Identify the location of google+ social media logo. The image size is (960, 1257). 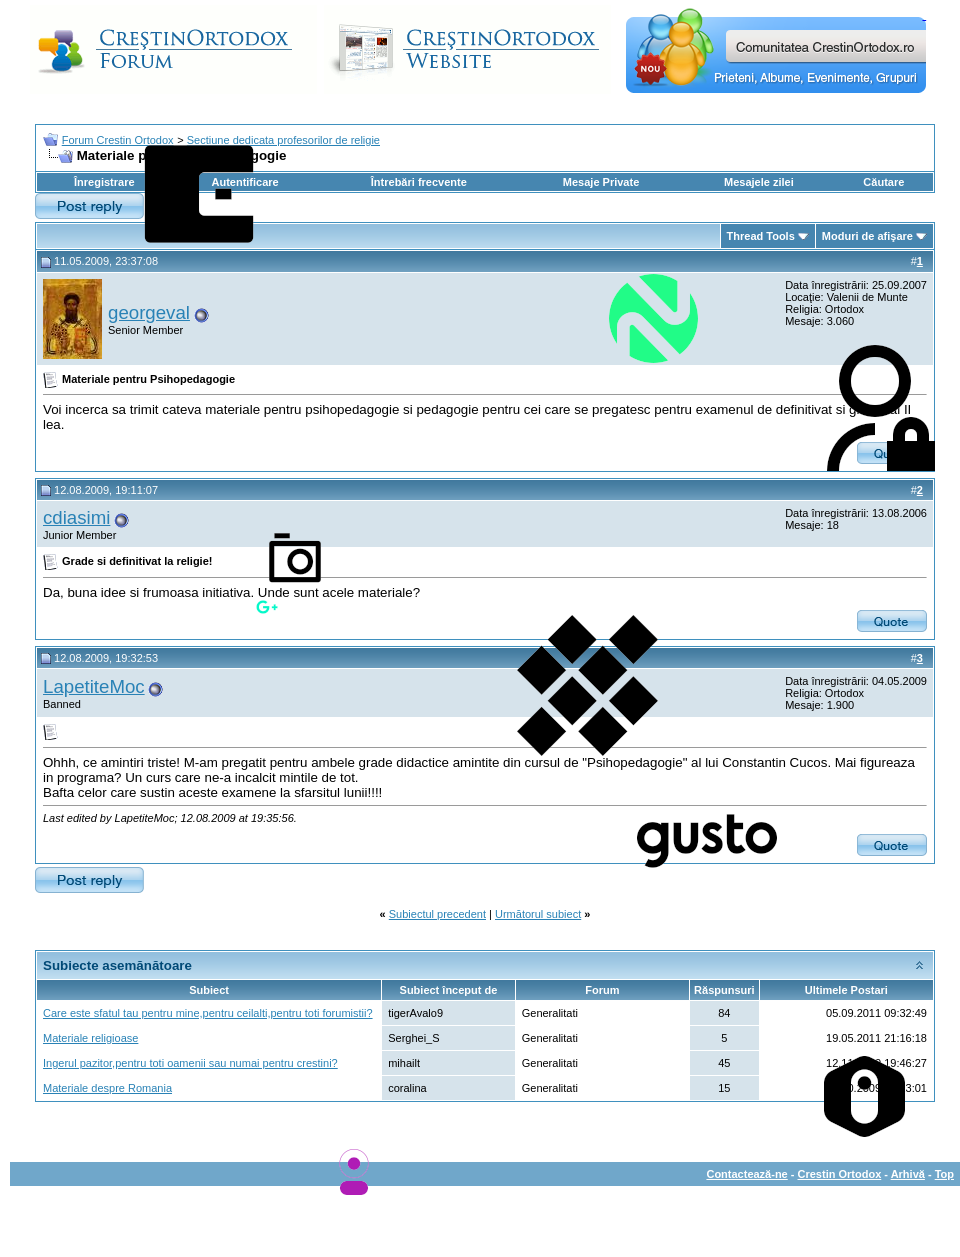
(267, 607).